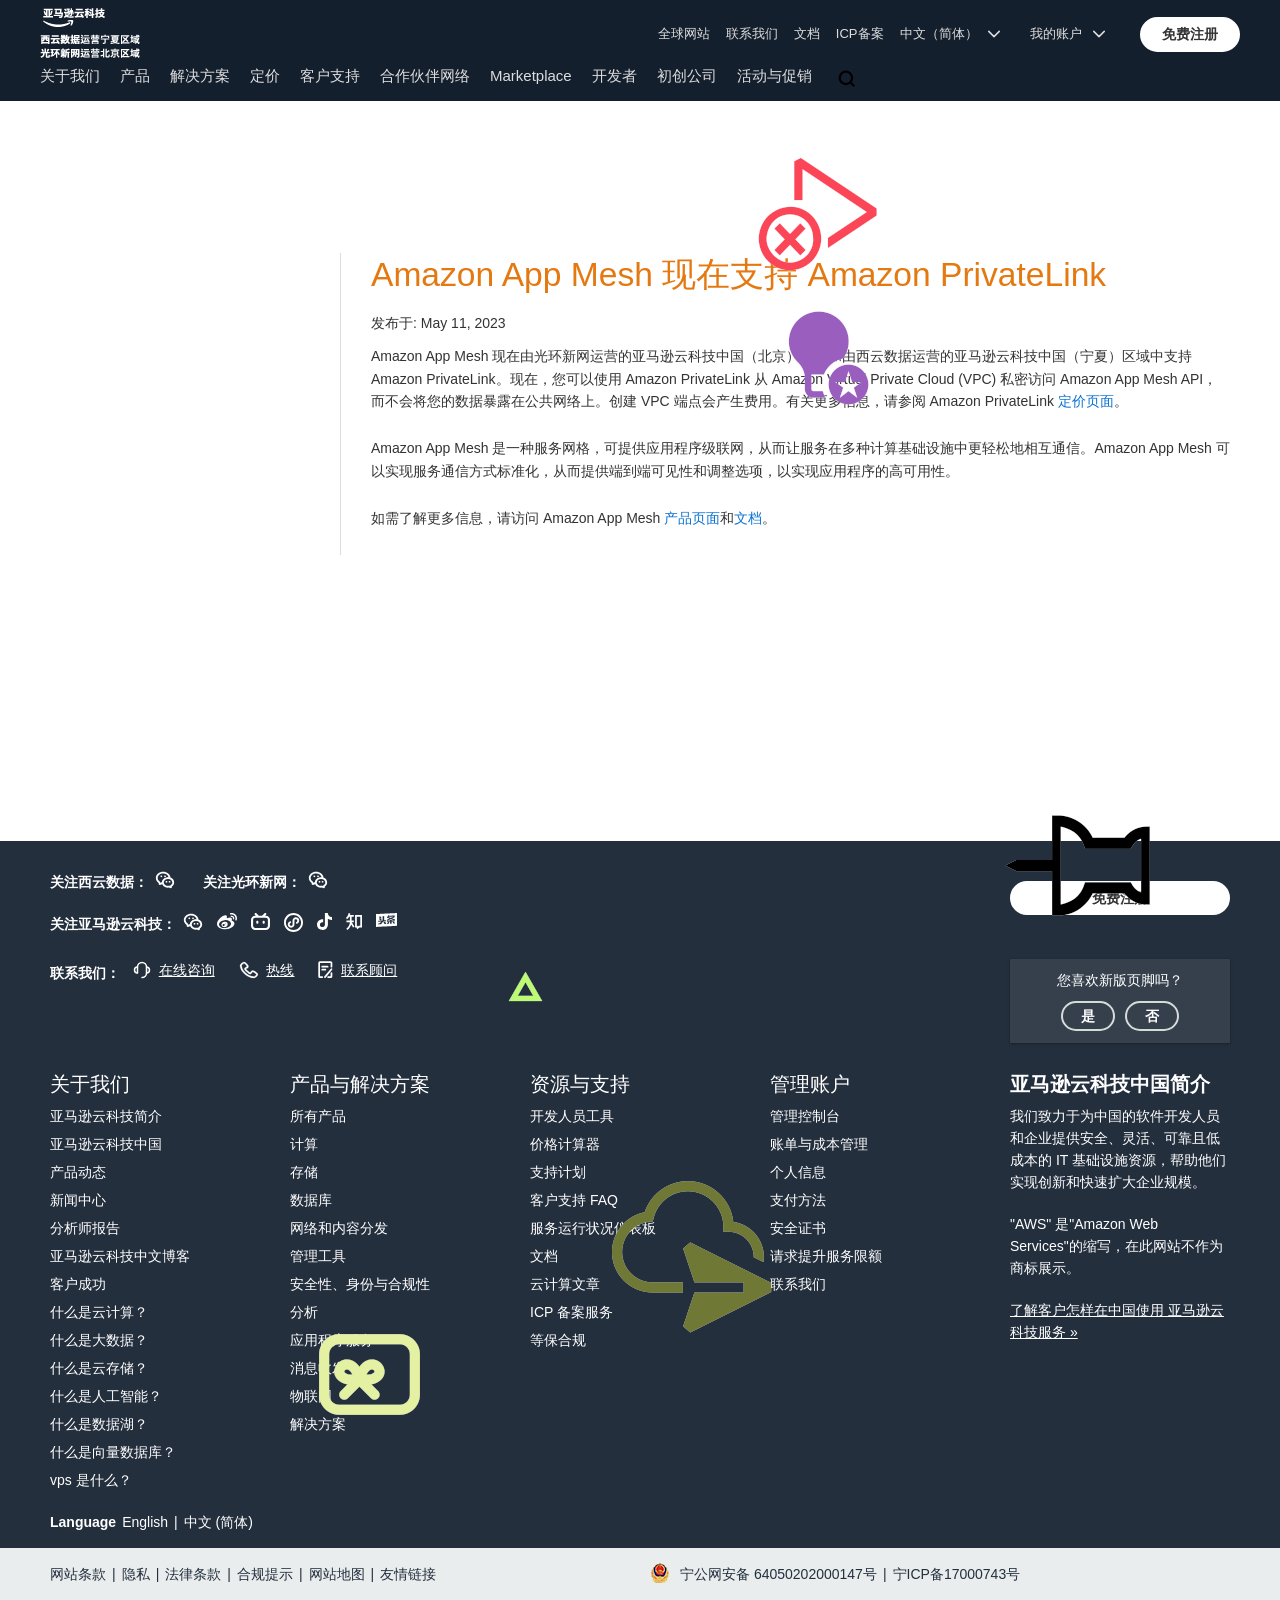  Describe the element at coordinates (822, 358) in the screenshot. I see `apply suggested quick fix automatically` at that location.